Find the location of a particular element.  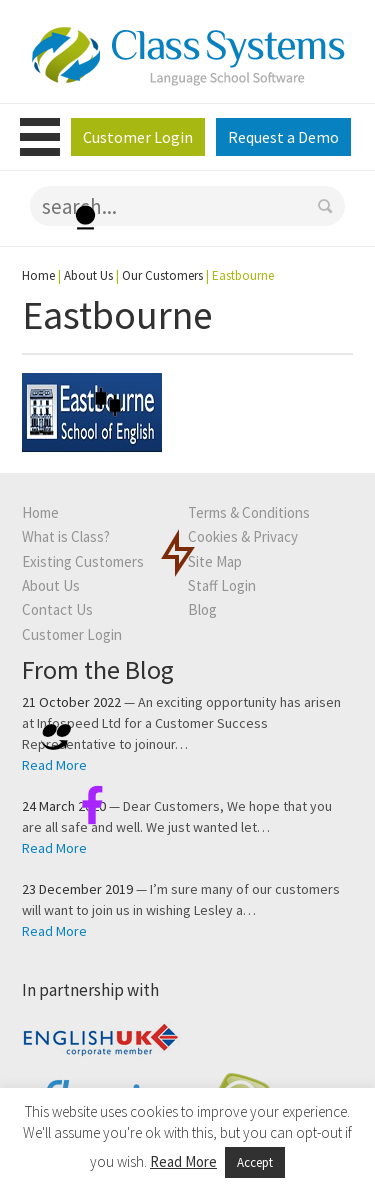

view your profile is located at coordinates (85, 217).